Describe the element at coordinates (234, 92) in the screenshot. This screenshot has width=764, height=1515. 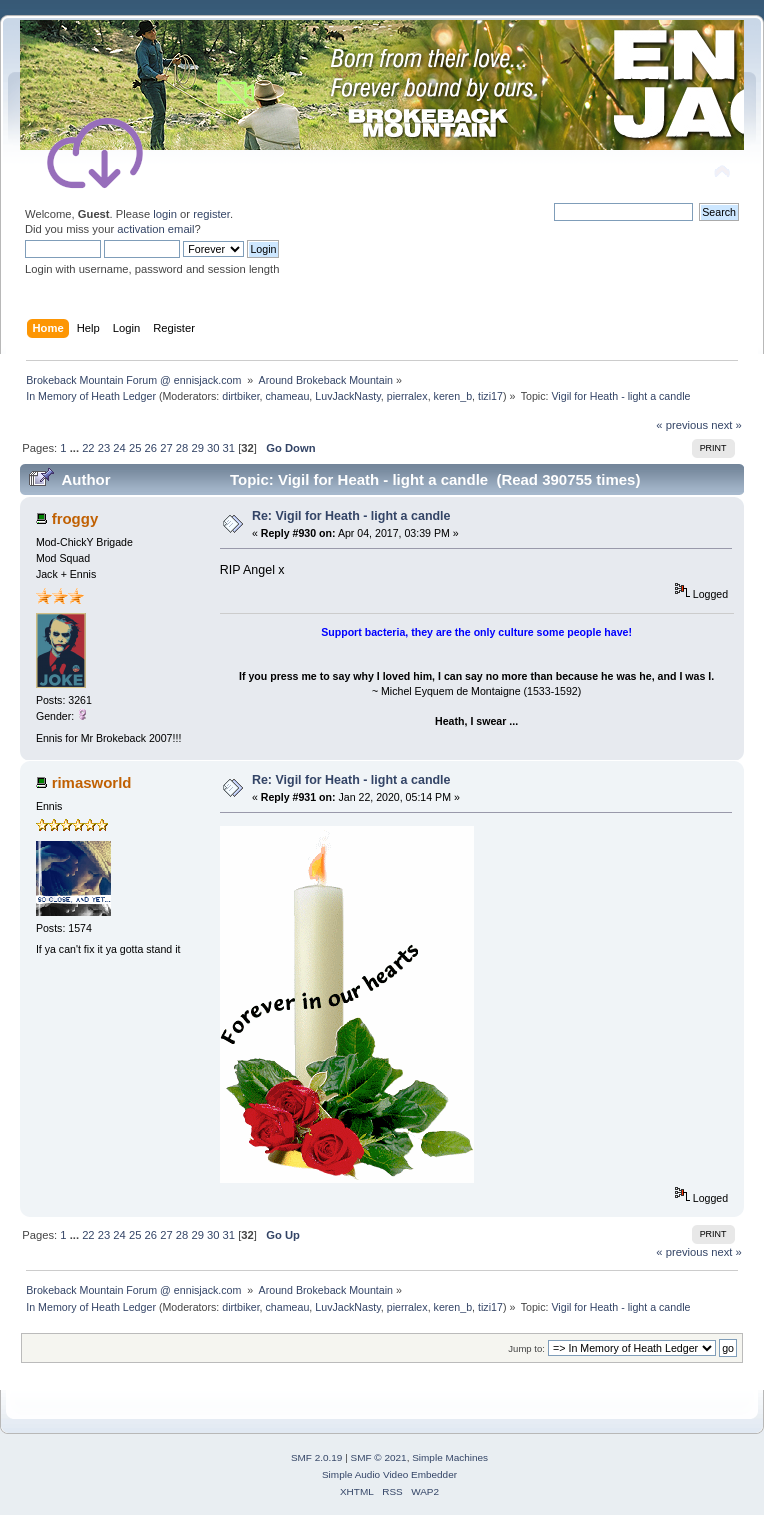
I see `turn off camera or disable video` at that location.